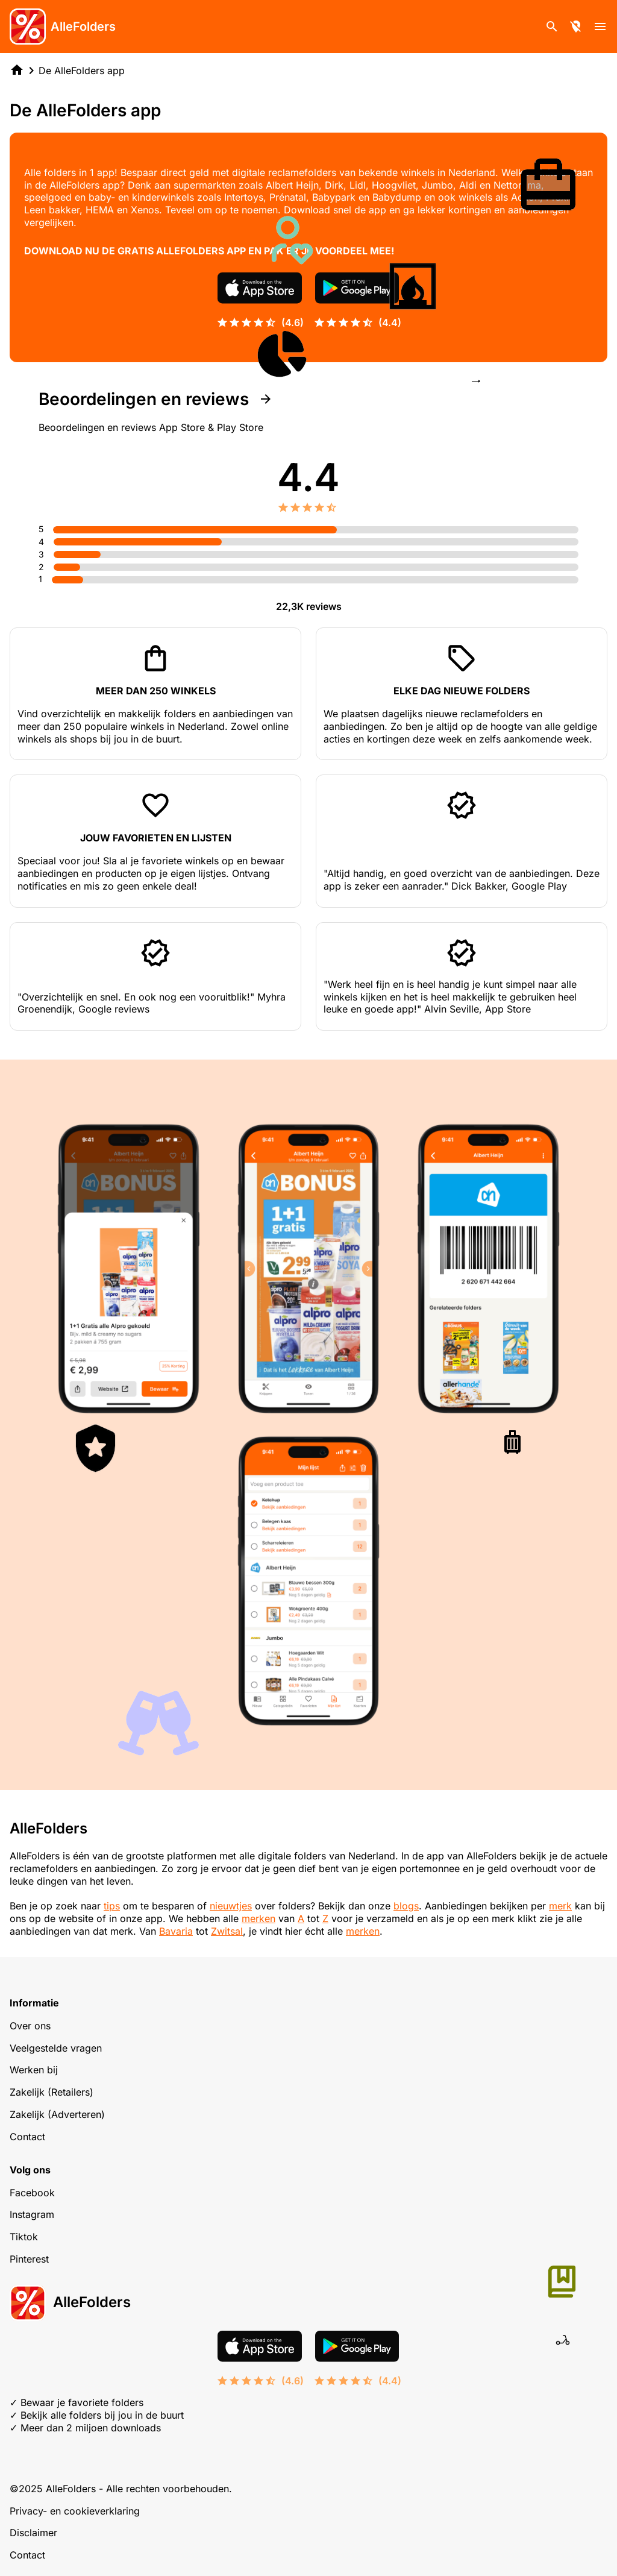 Image resolution: width=617 pixels, height=2576 pixels. What do you see at coordinates (512, 1442) in the screenshot?
I see `manage travel or luggage details` at bounding box center [512, 1442].